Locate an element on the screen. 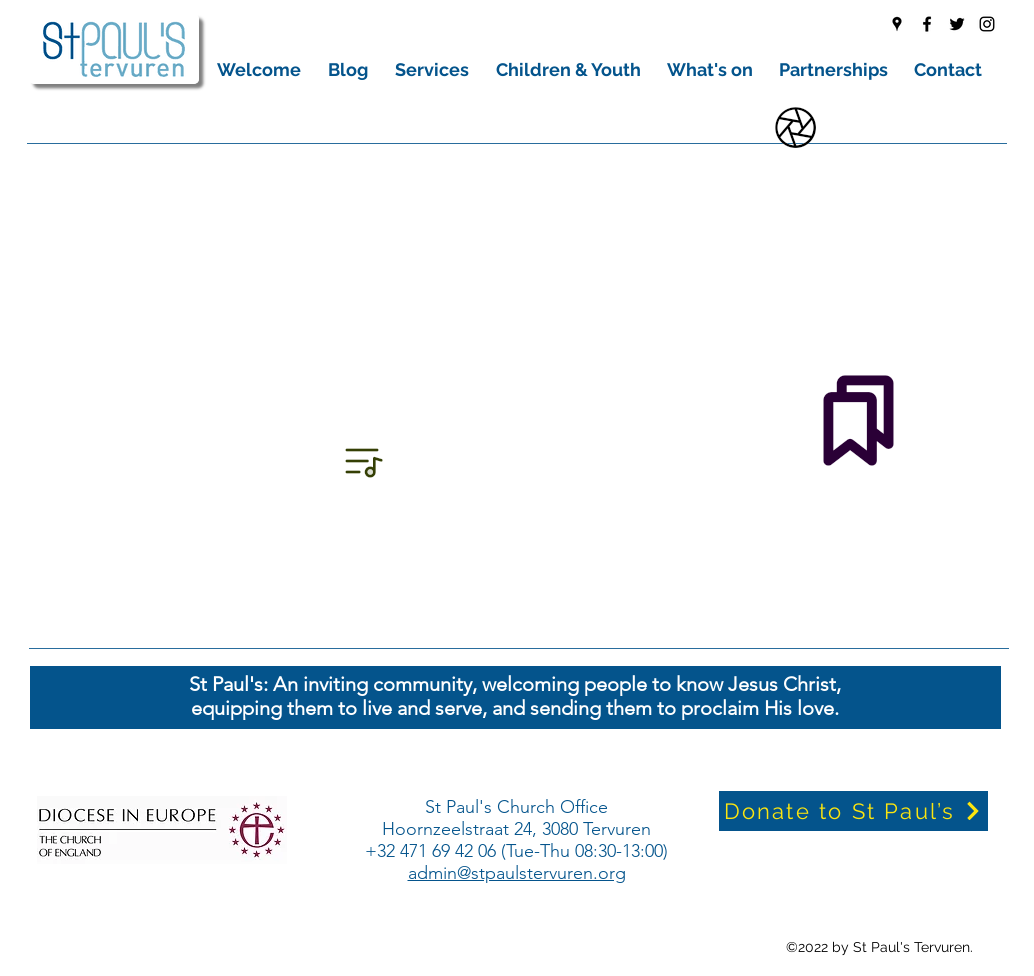  view all saved bookmarks is located at coordinates (858, 420).